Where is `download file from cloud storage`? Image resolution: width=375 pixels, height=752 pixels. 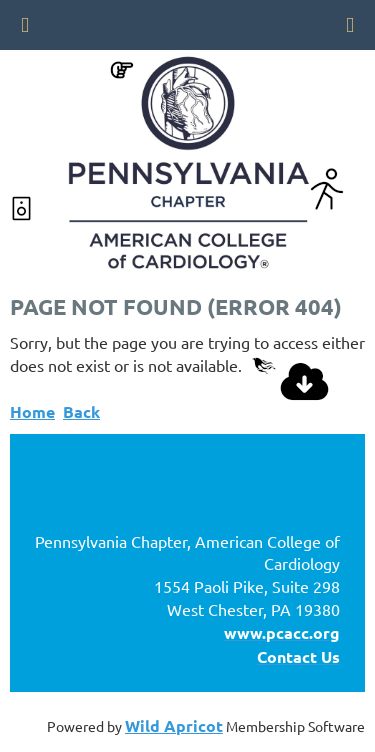
download file from cloud storage is located at coordinates (304, 381).